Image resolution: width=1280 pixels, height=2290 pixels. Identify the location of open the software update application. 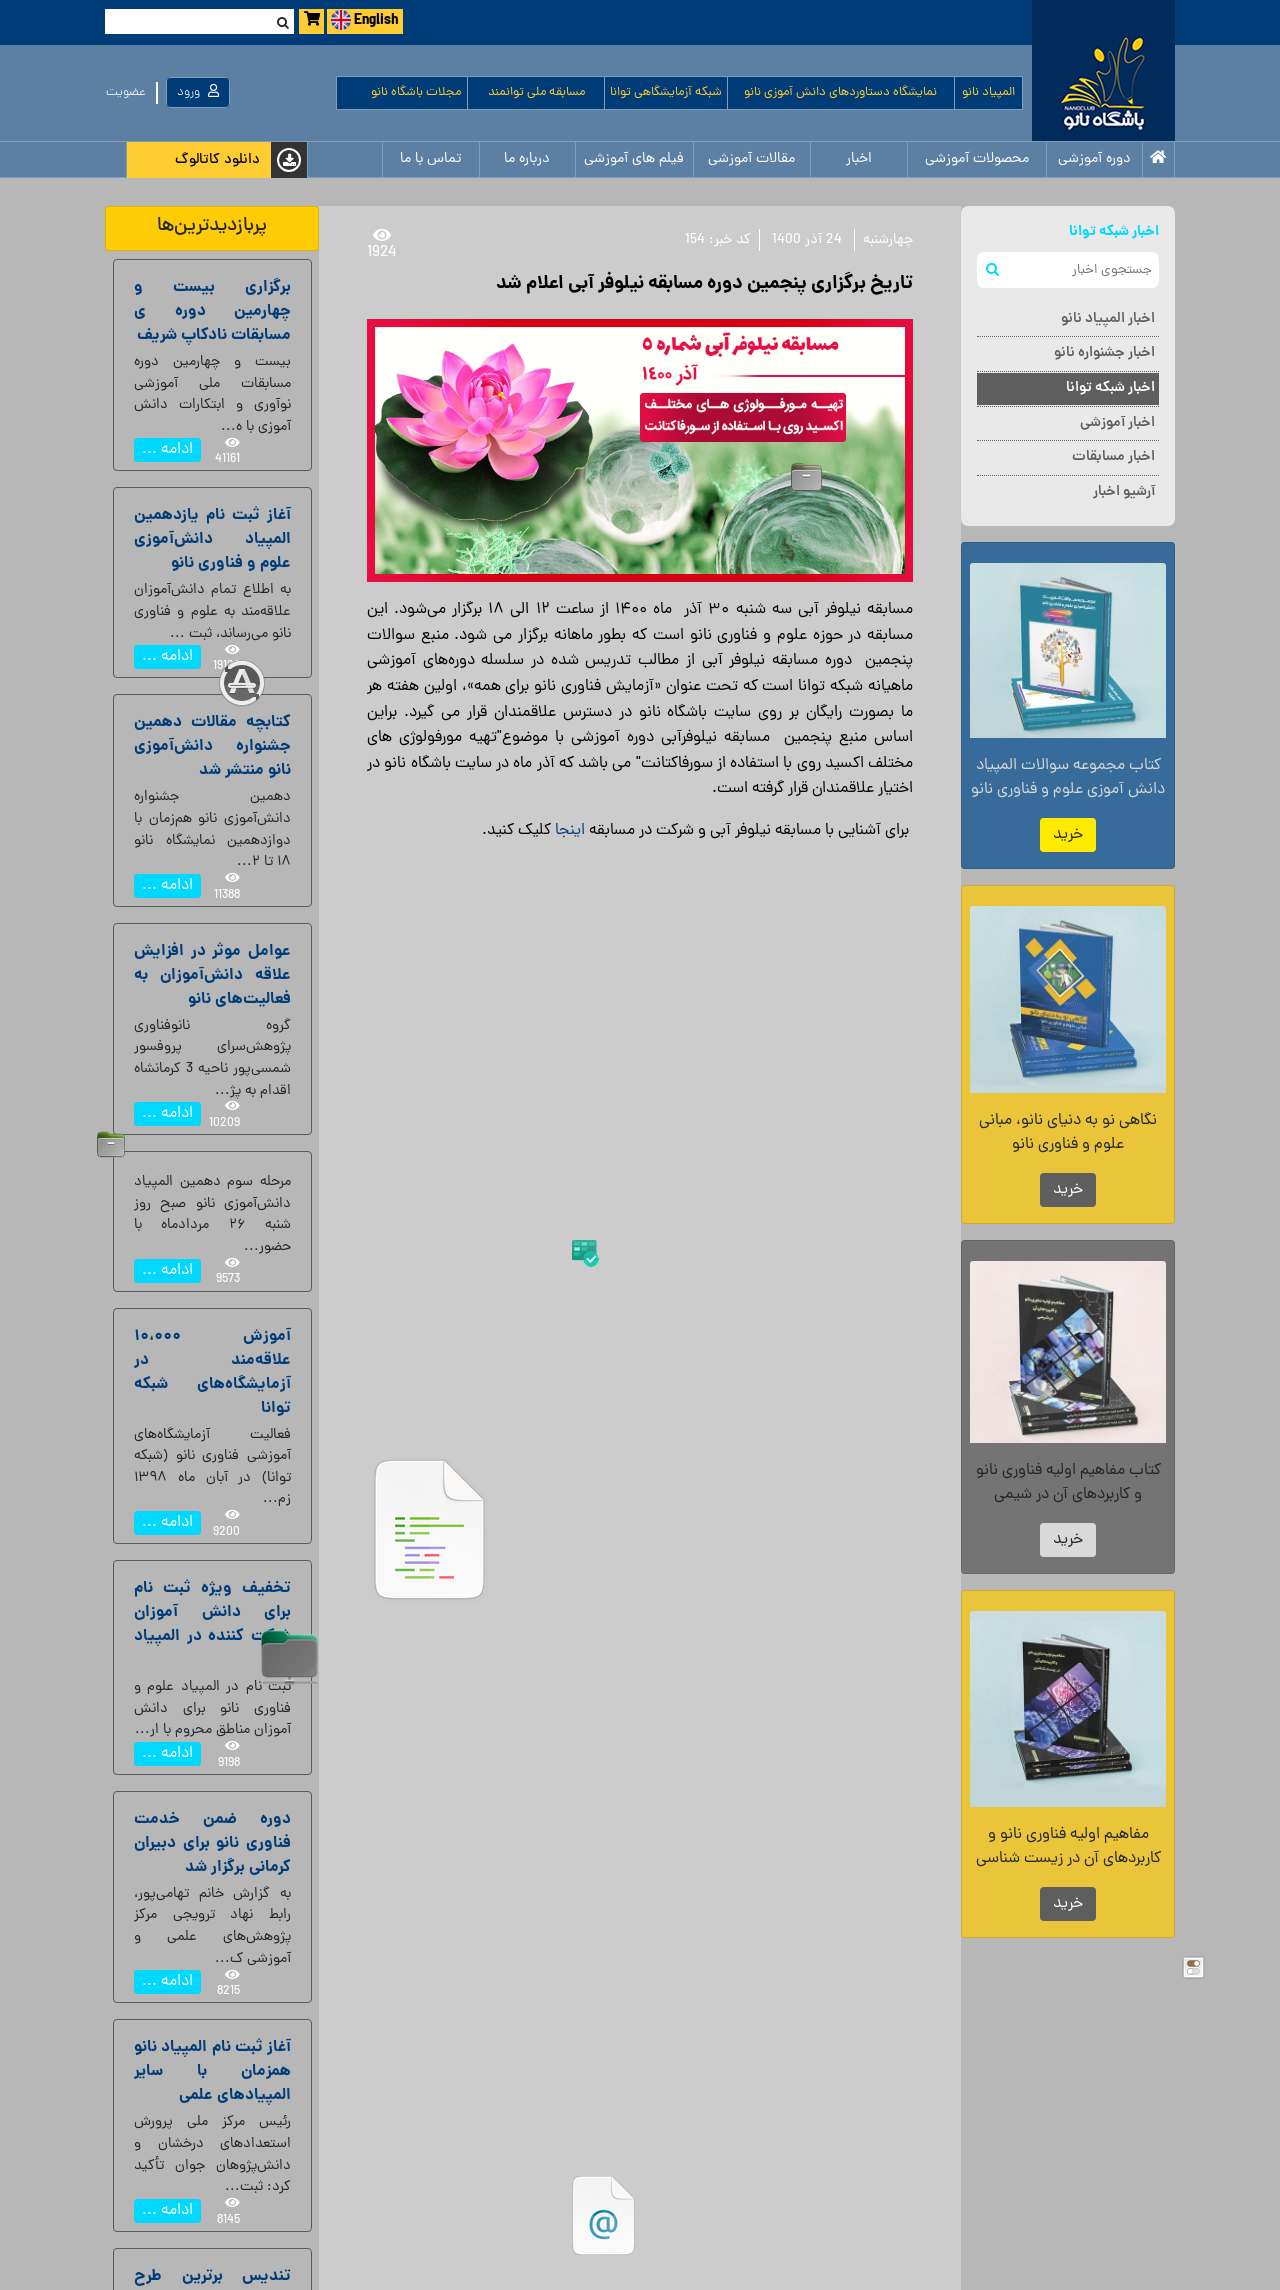
(242, 683).